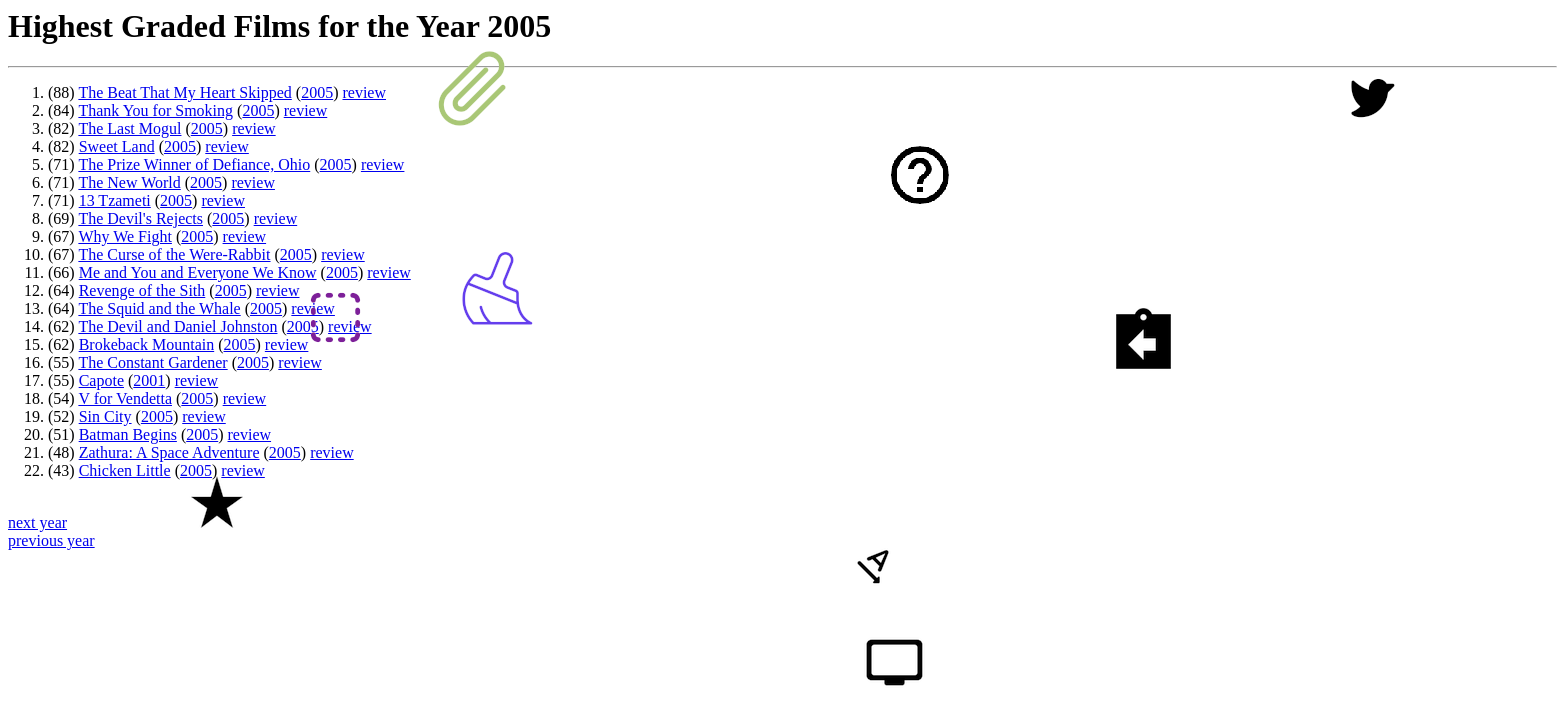 The image size is (1565, 720). I want to click on access help or support options, so click(920, 175).